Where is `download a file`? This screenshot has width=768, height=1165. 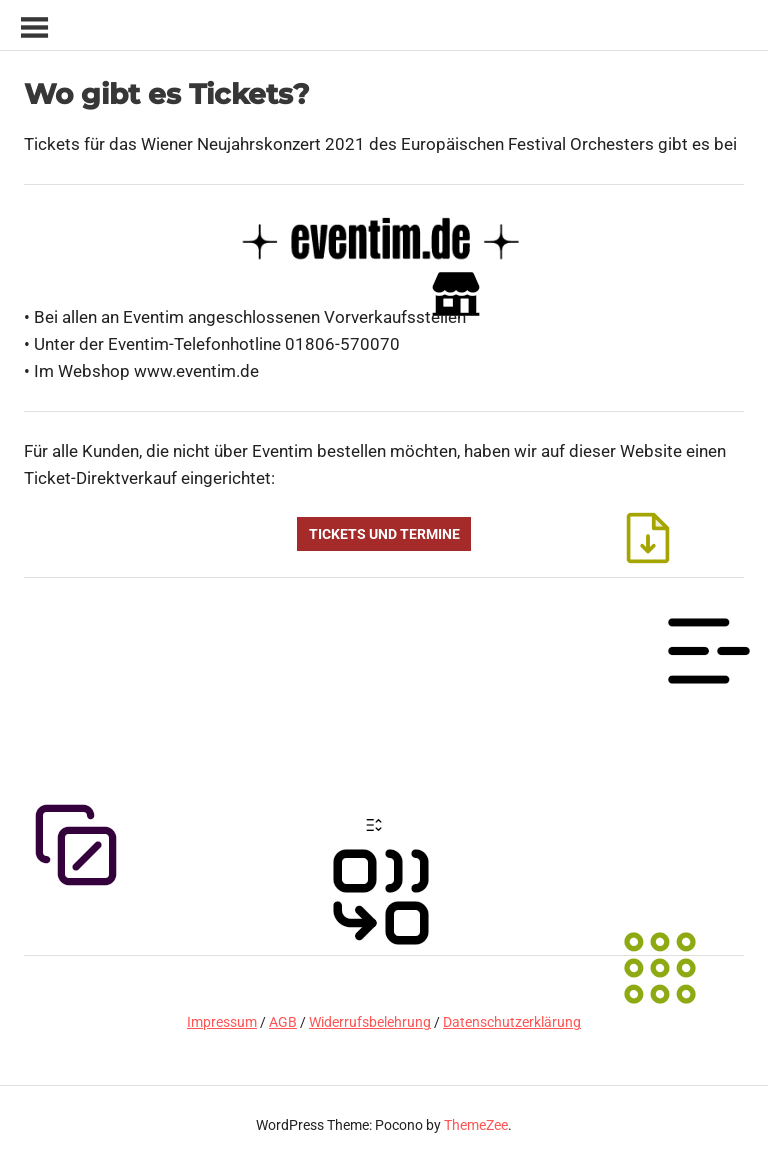 download a file is located at coordinates (648, 538).